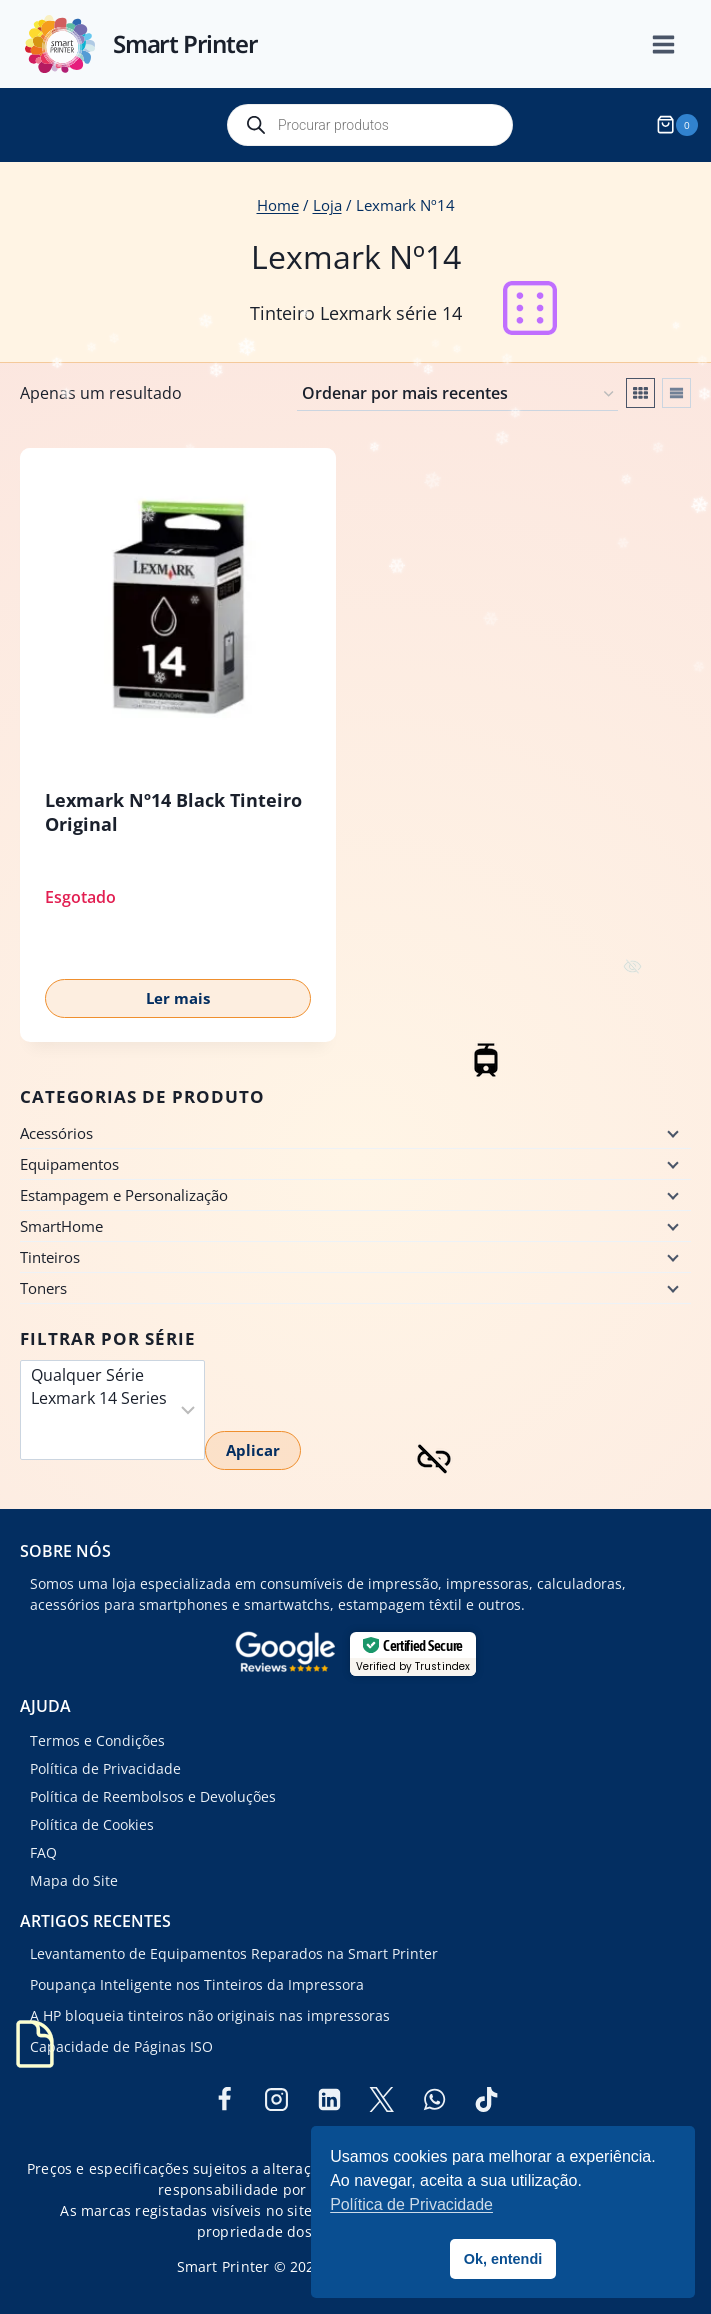  I want to click on hide password or sensitive content, so click(632, 966).